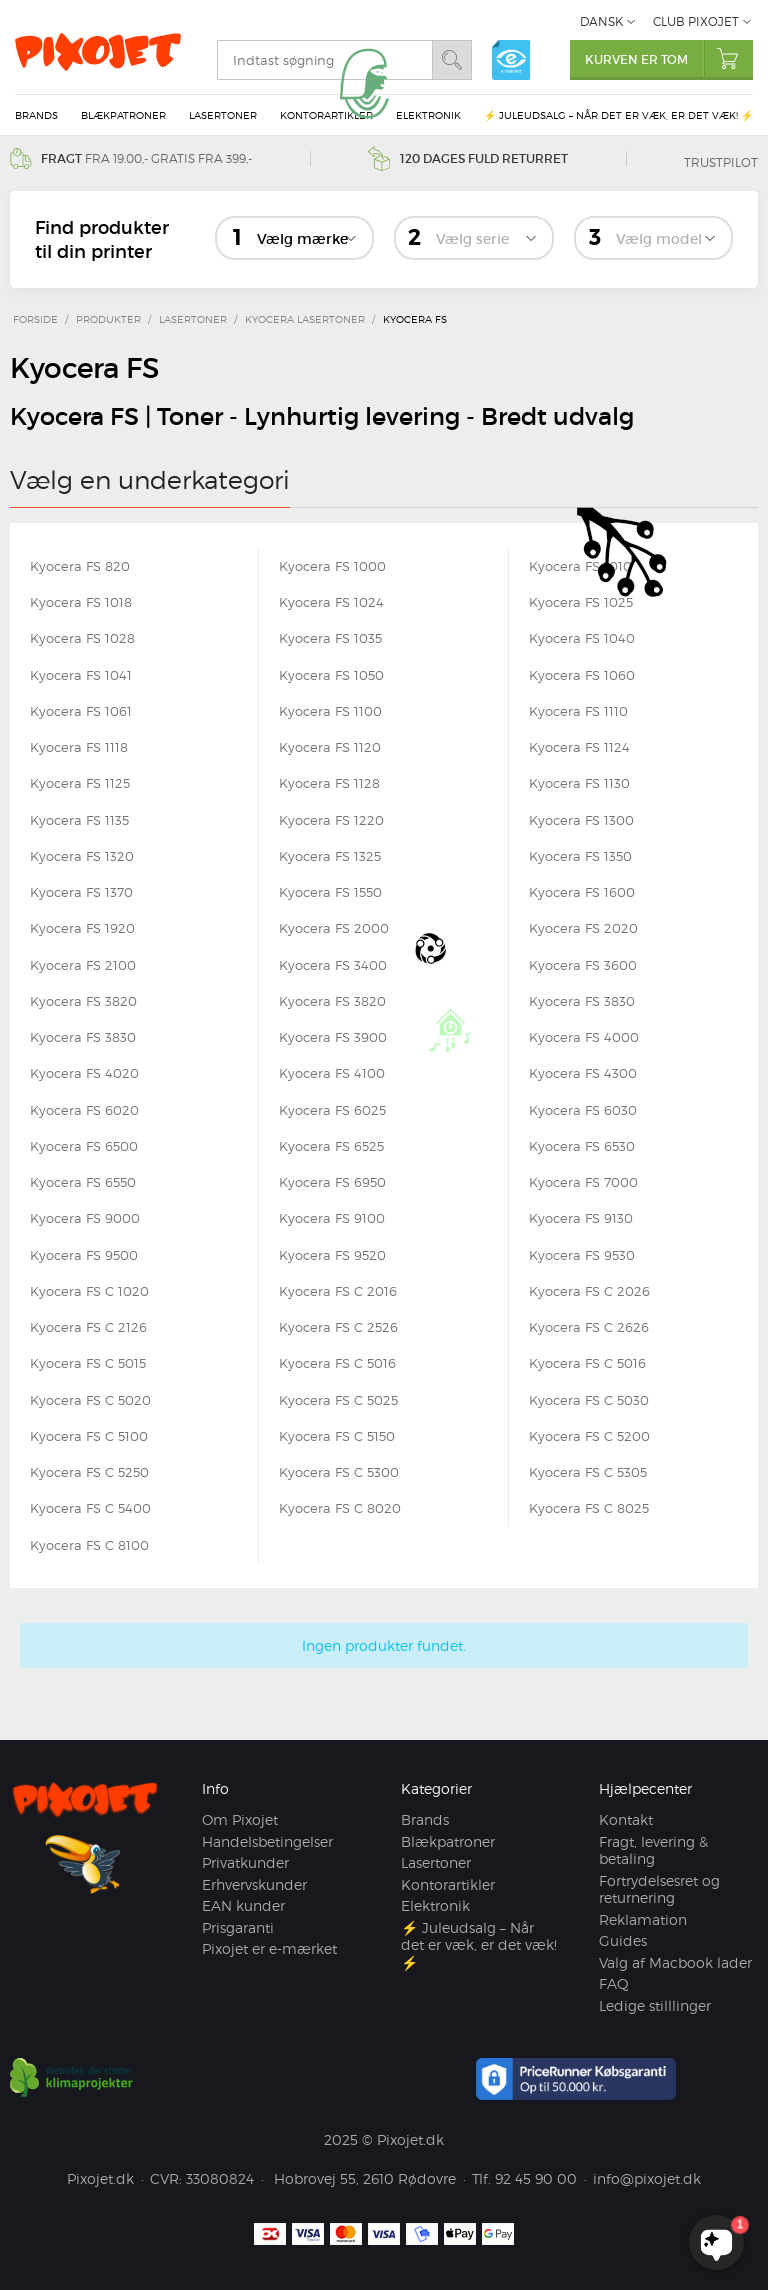 The height and width of the screenshot is (2290, 768). Describe the element at coordinates (450, 1030) in the screenshot. I see `set a scheduled reminder or alarm` at that location.